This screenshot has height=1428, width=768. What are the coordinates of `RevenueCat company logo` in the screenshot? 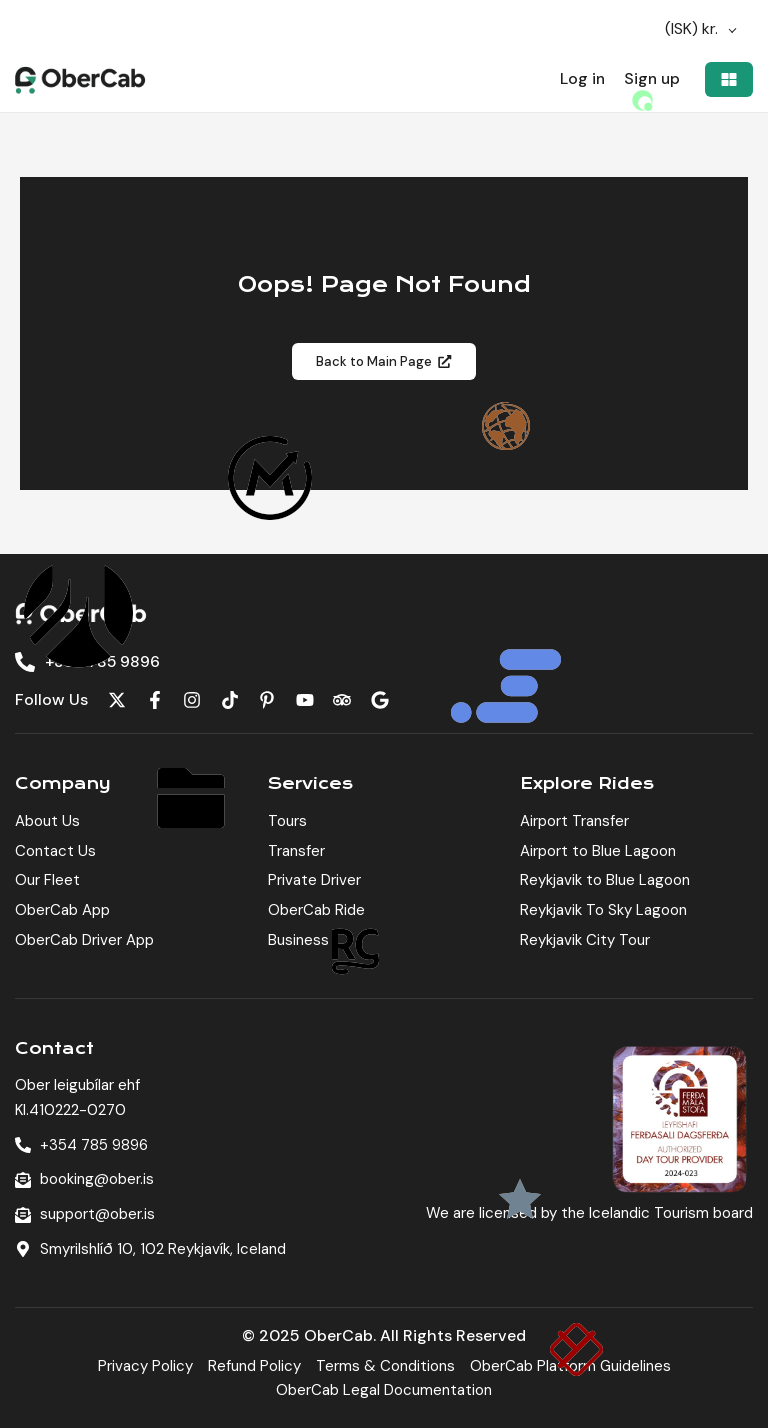 It's located at (355, 951).